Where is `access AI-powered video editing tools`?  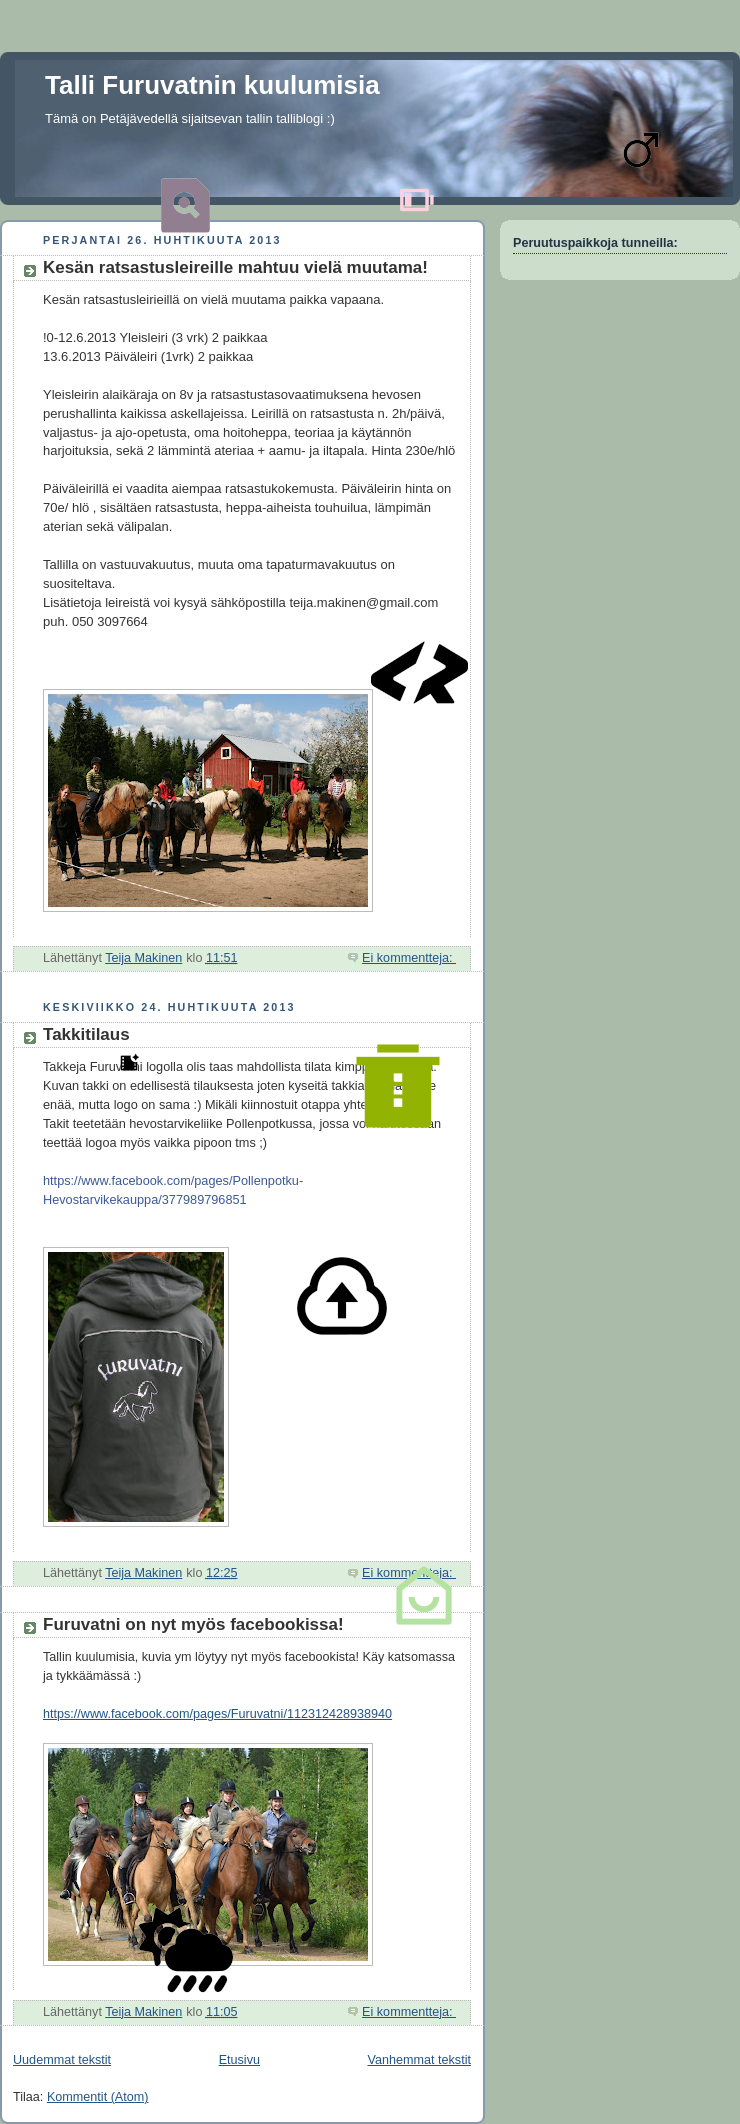 access AI-powered video editing tools is located at coordinates (129, 1063).